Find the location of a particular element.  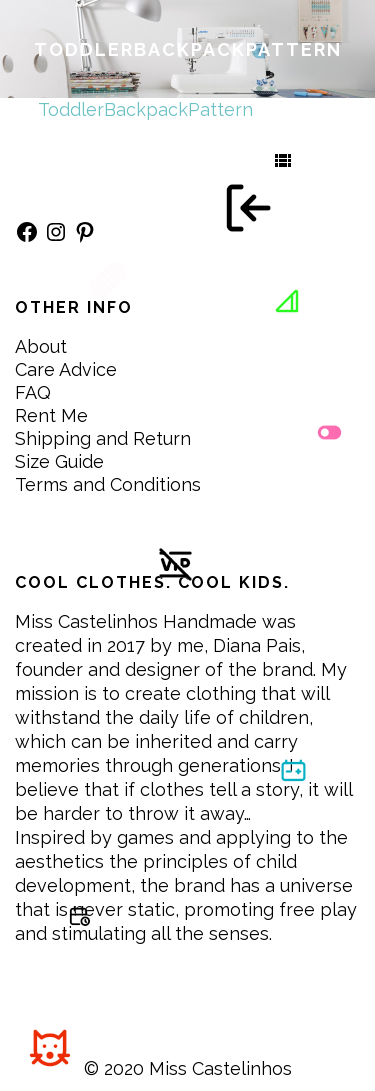

vip status is currently inactive or disabled is located at coordinates (175, 564).